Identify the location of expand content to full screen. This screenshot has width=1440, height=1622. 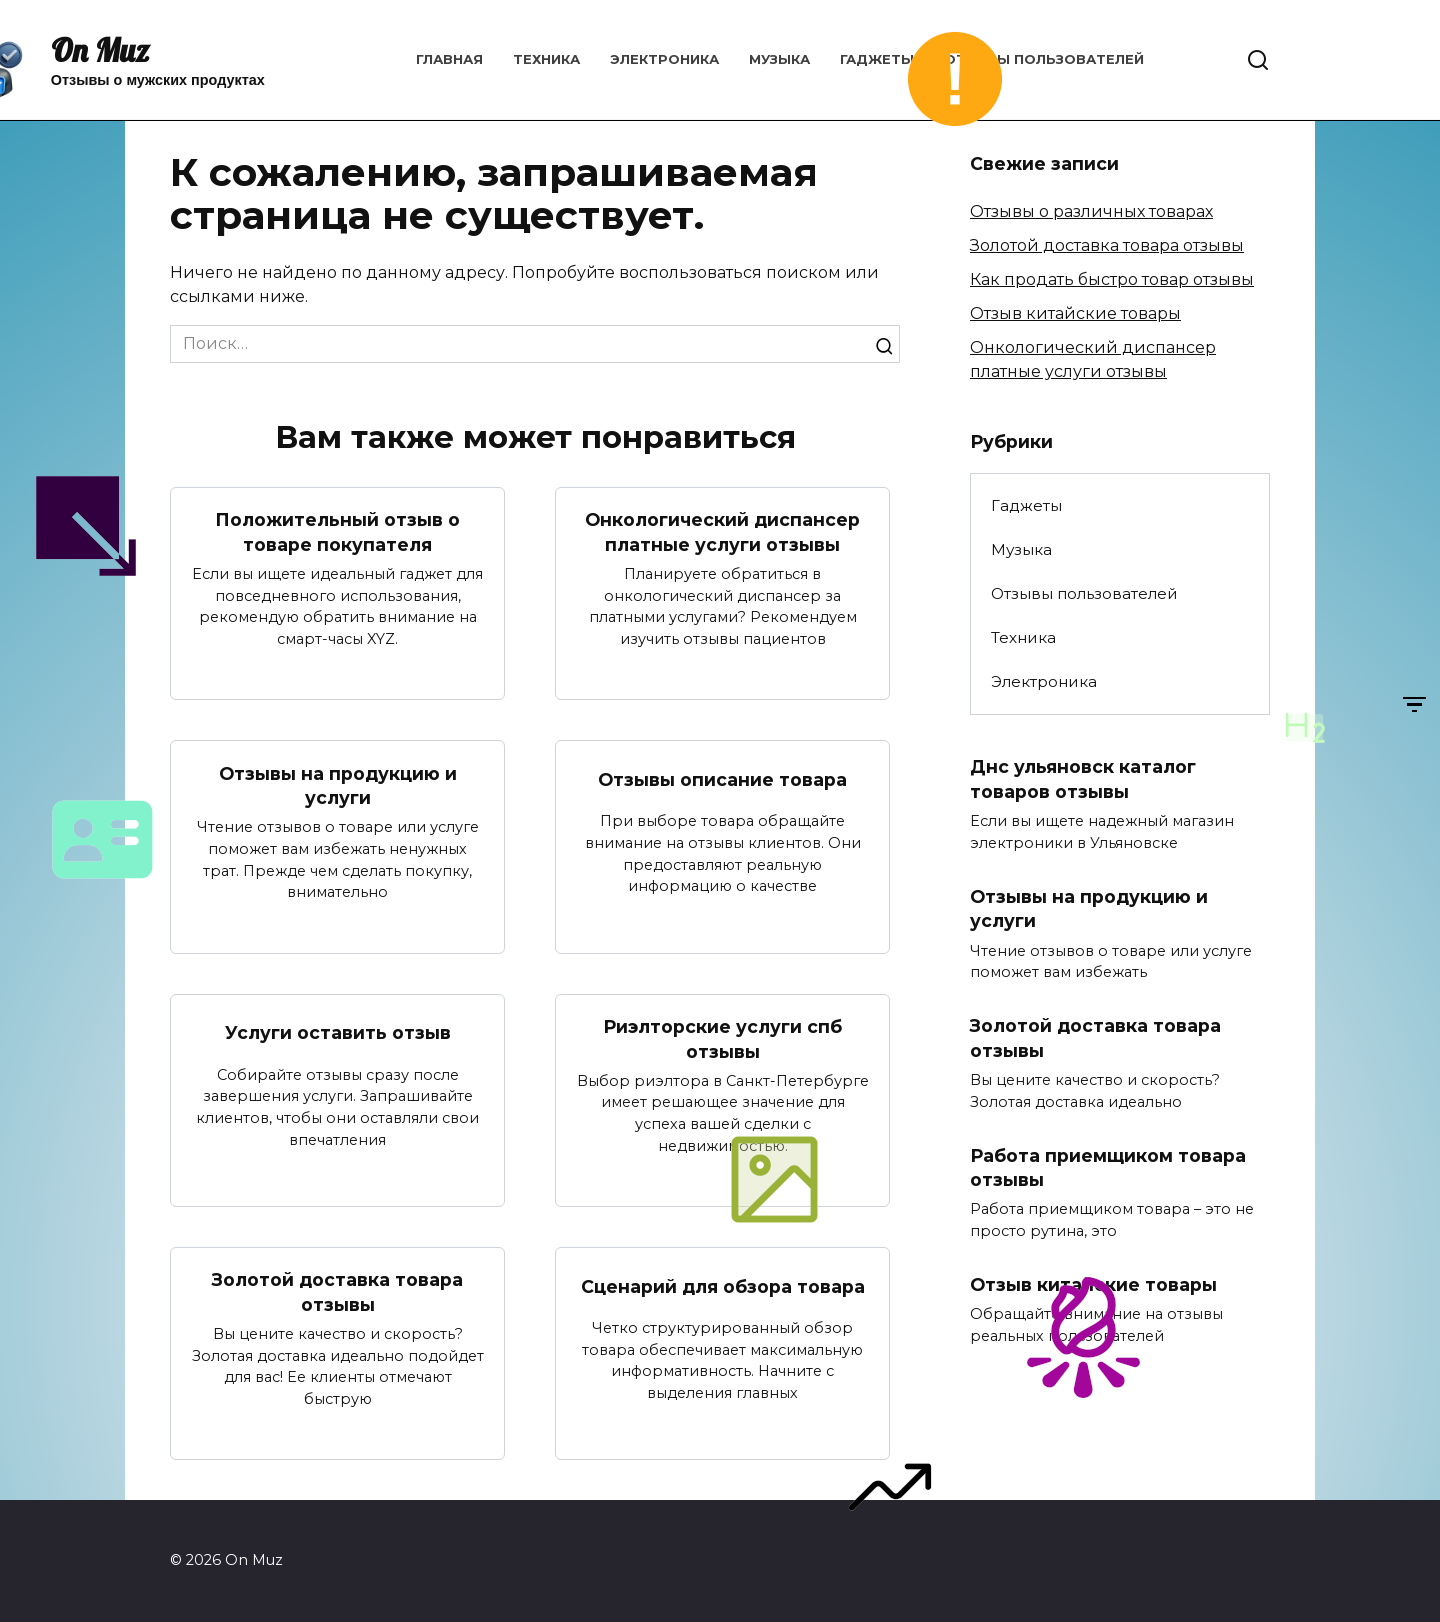
(86, 526).